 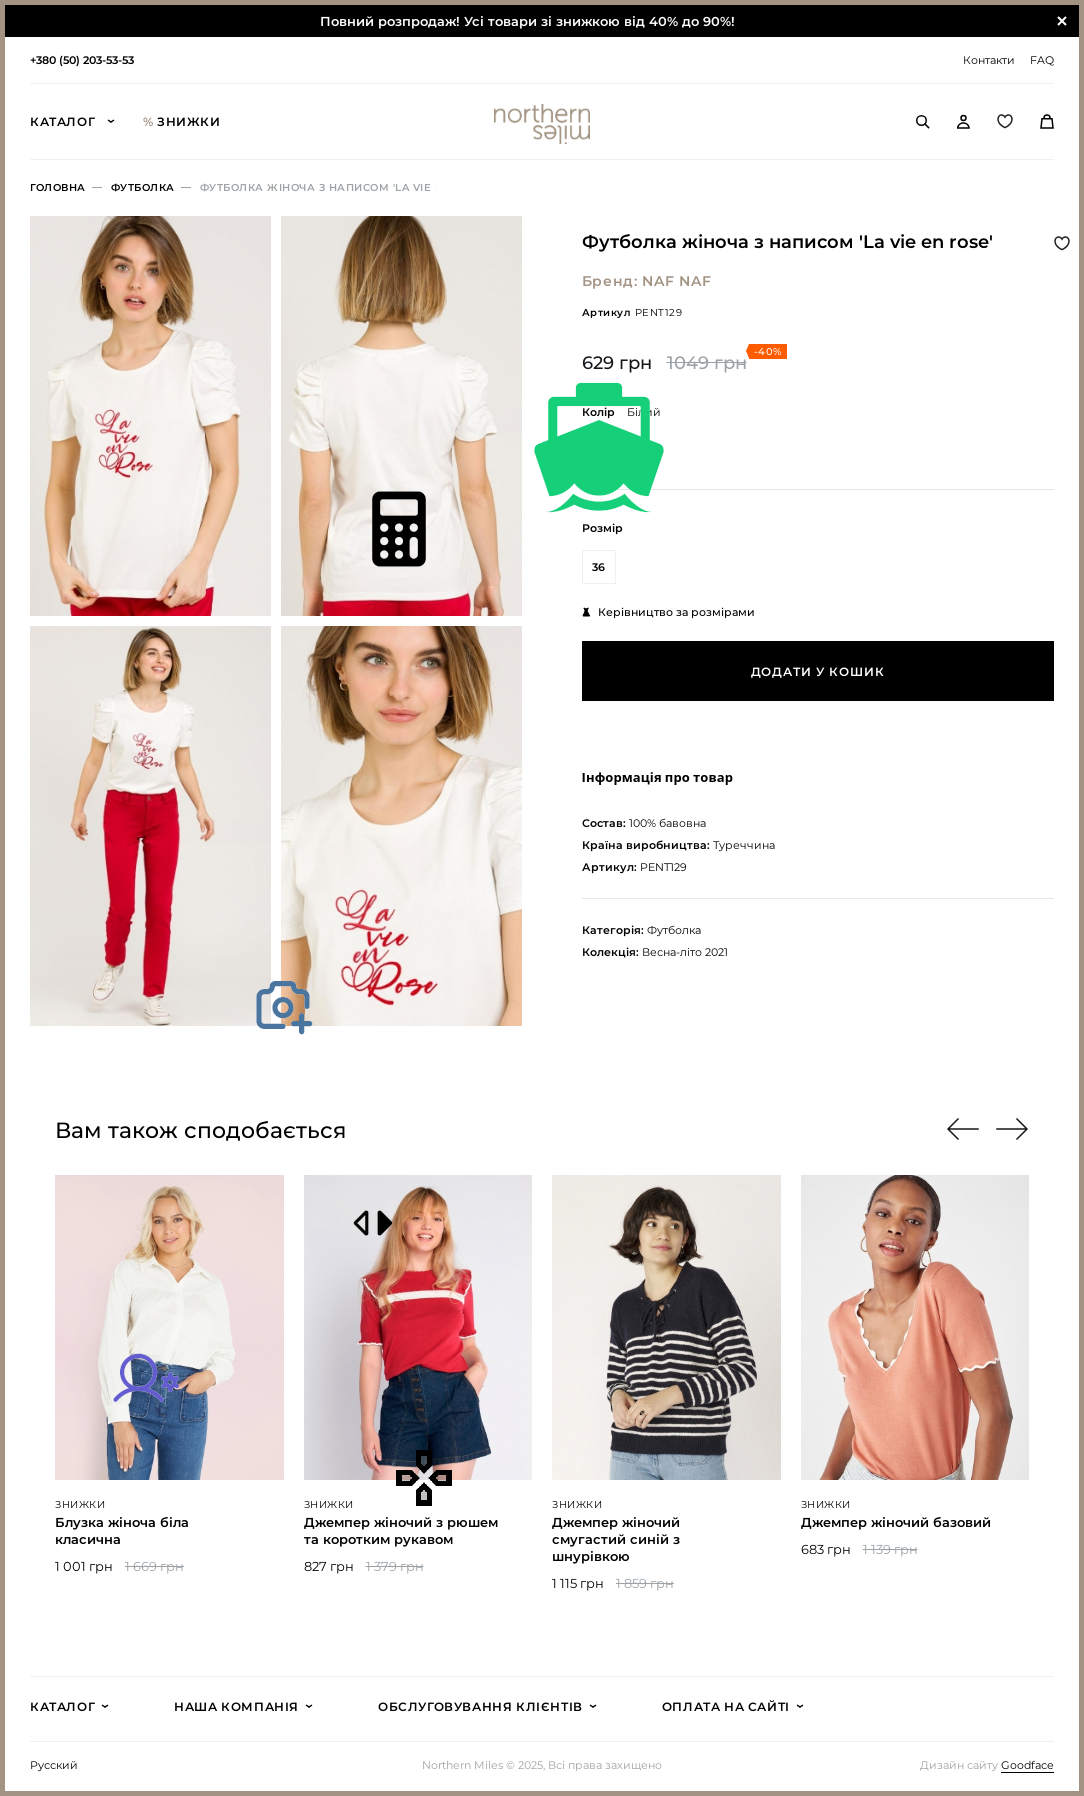 What do you see at coordinates (373, 1223) in the screenshot?
I see `switch to the left panel or view` at bounding box center [373, 1223].